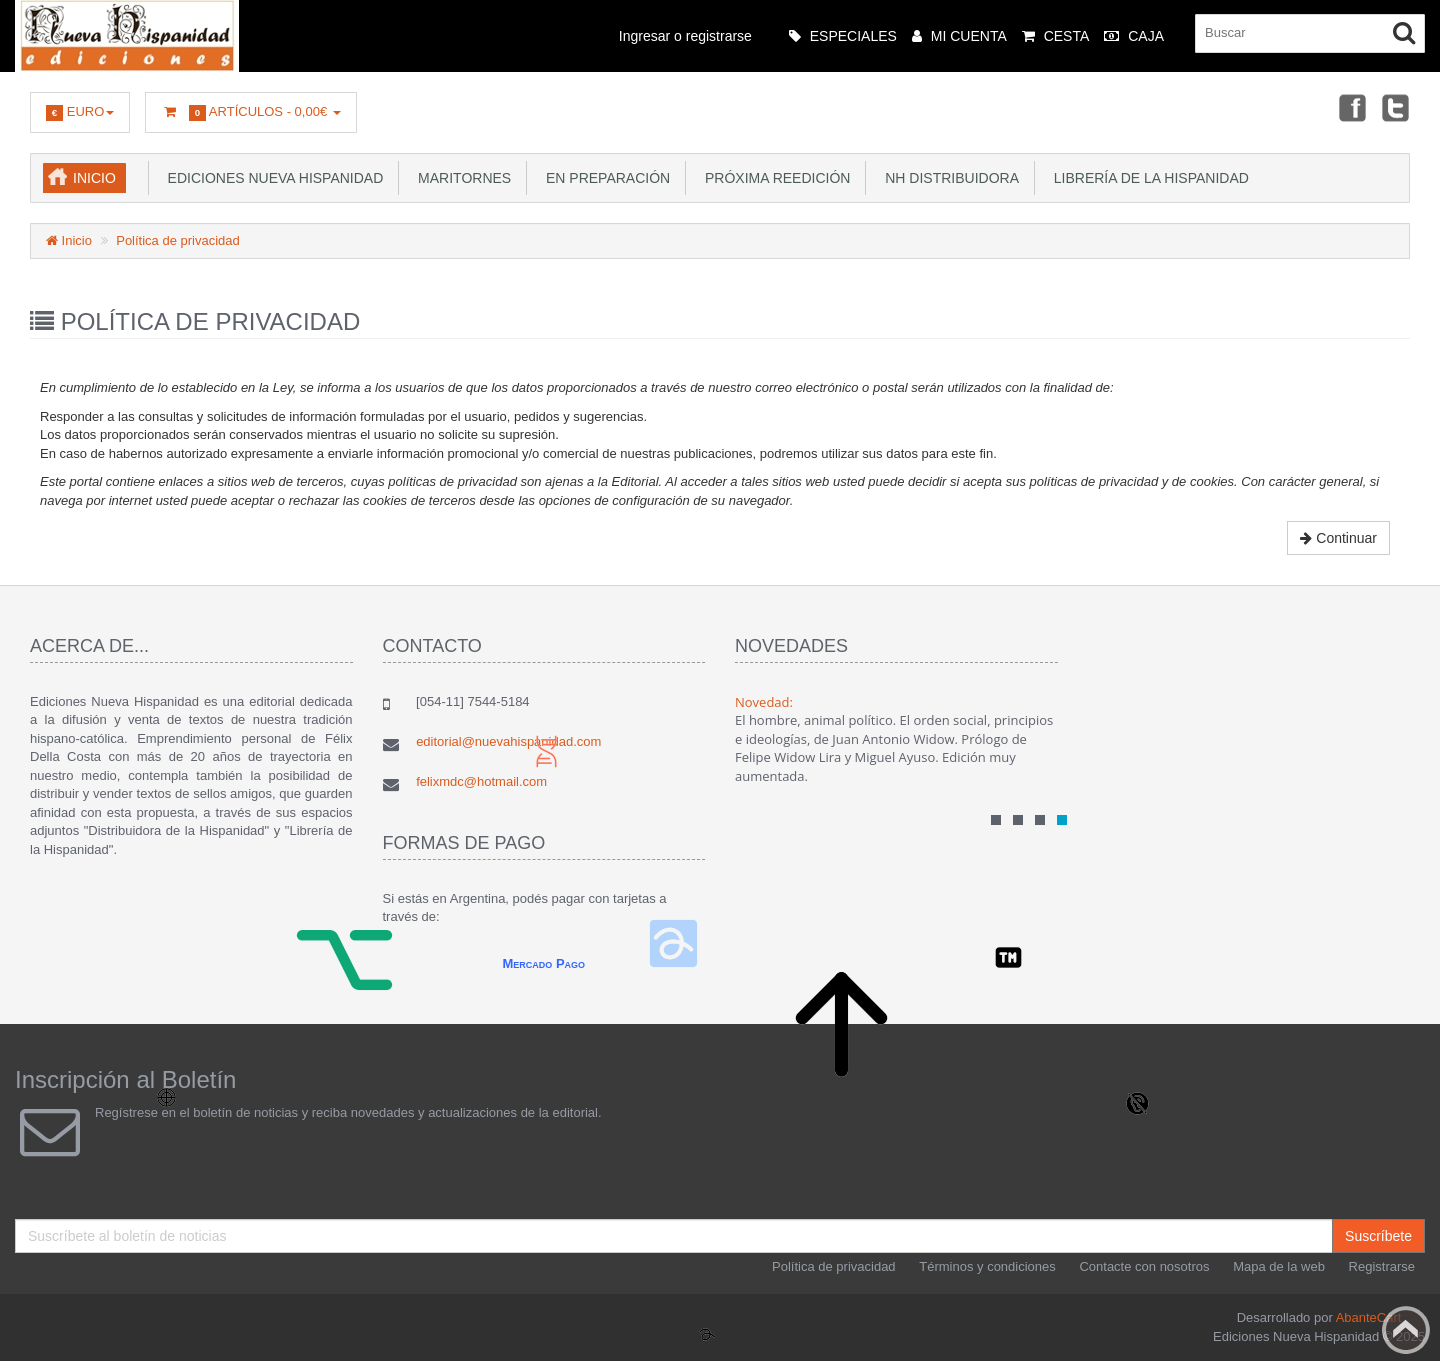  What do you see at coordinates (1137, 1103) in the screenshot?
I see `mute or disable hearing assistance features` at bounding box center [1137, 1103].